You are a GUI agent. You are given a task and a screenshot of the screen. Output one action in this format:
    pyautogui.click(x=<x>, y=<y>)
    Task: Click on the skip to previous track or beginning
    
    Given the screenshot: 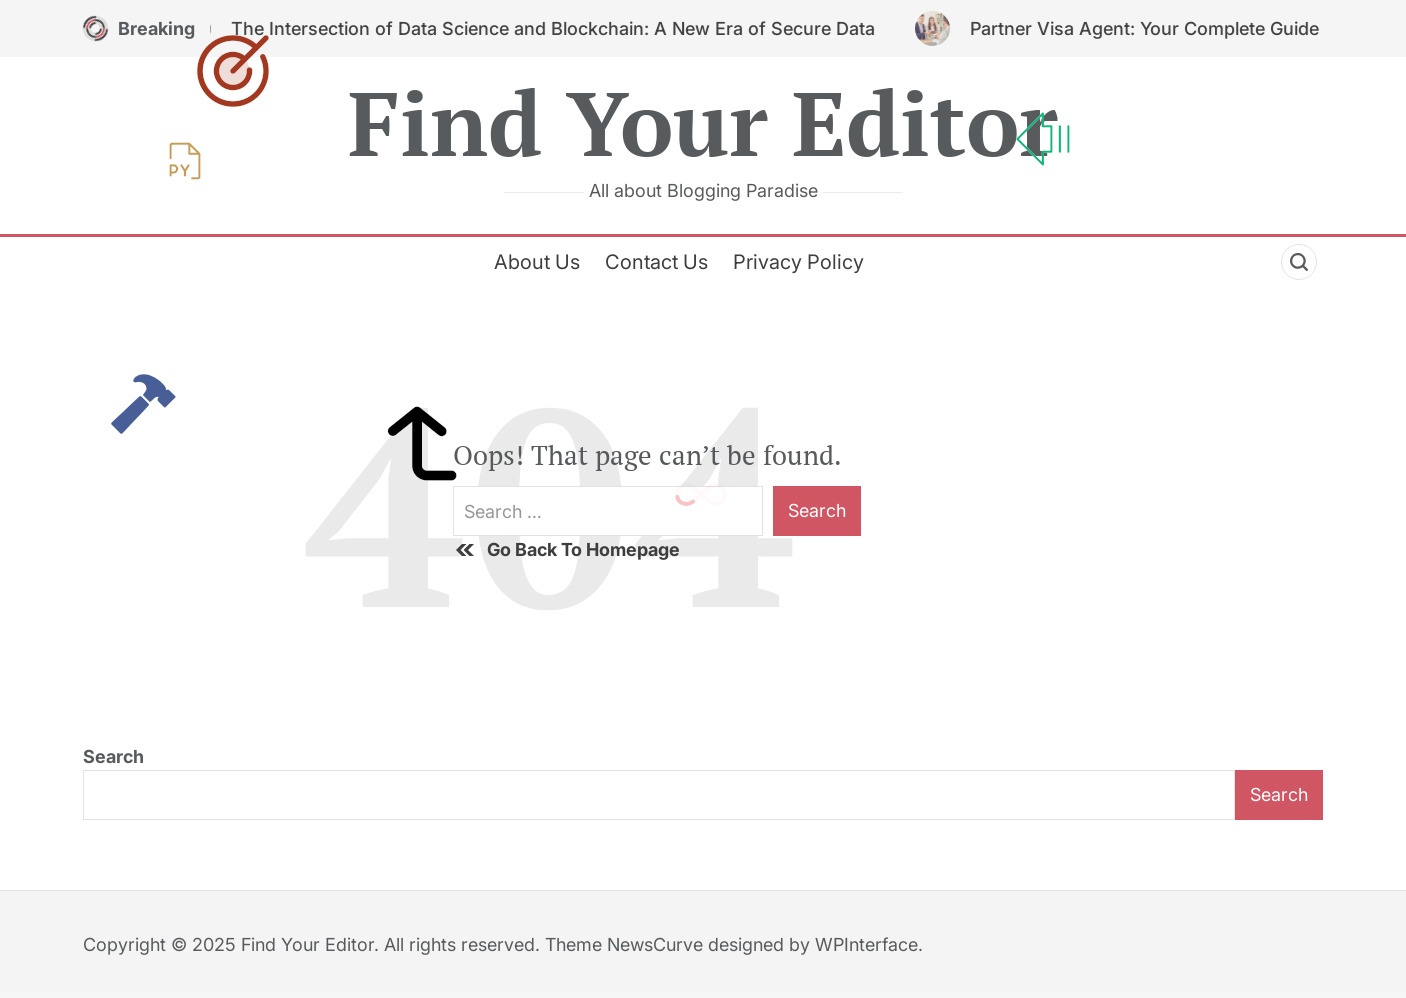 What is the action you would take?
    pyautogui.click(x=1045, y=139)
    